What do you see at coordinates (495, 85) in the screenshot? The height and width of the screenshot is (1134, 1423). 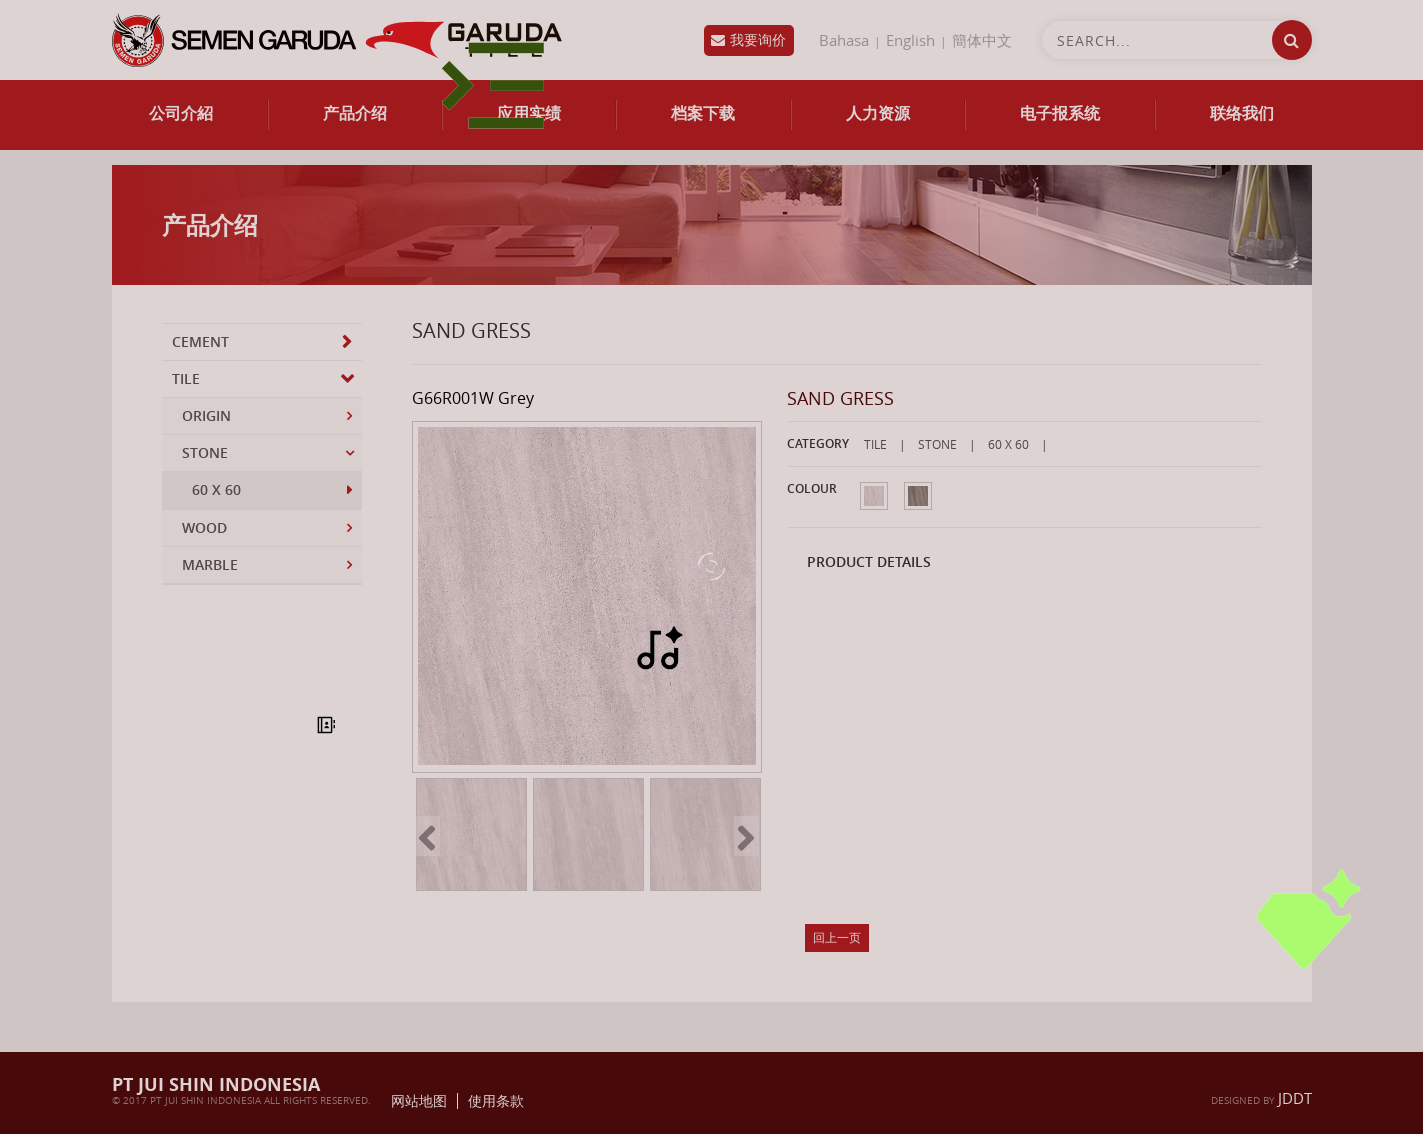 I see `collapse the side menu or navigation panel` at bounding box center [495, 85].